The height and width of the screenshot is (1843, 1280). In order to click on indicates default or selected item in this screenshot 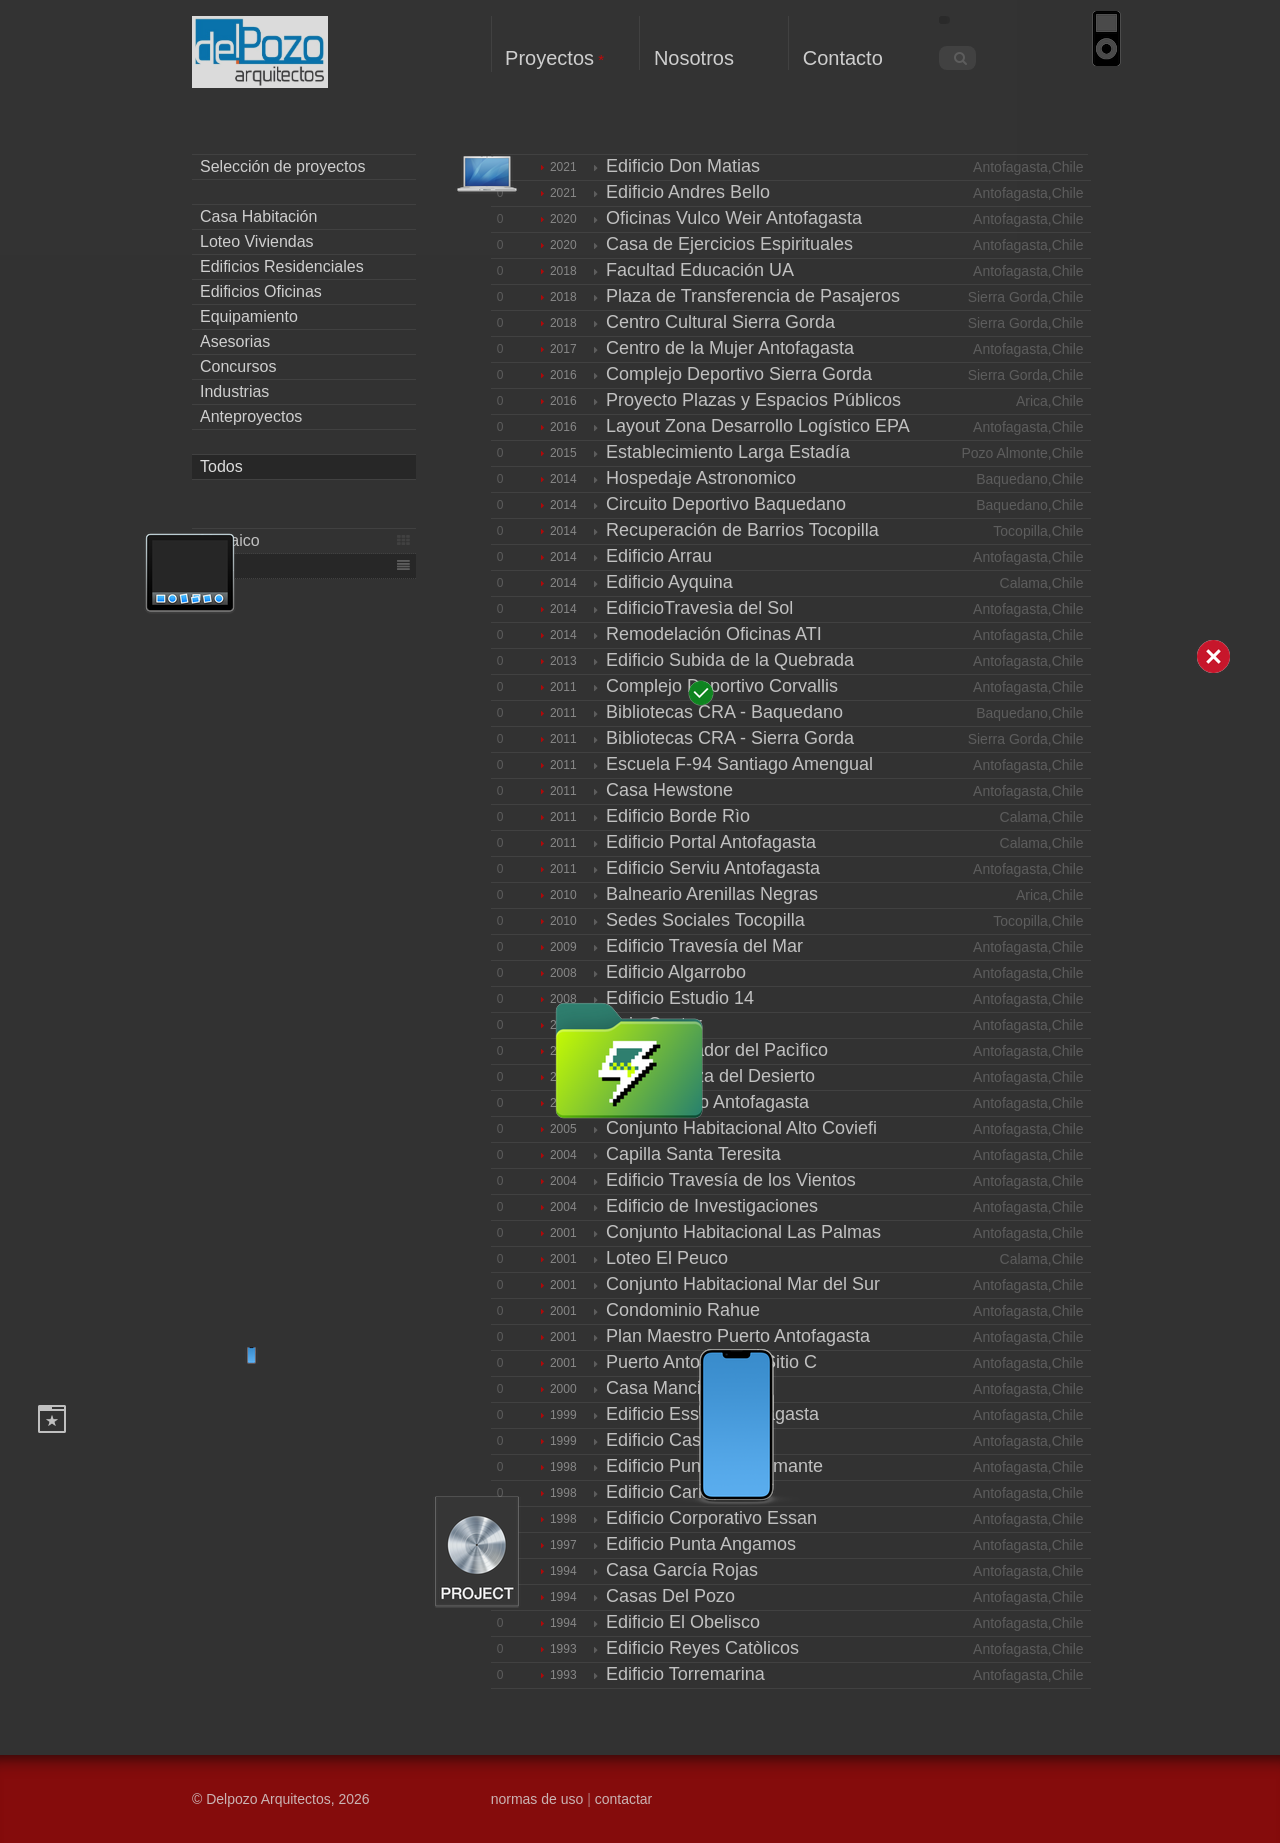, I will do `click(701, 693)`.